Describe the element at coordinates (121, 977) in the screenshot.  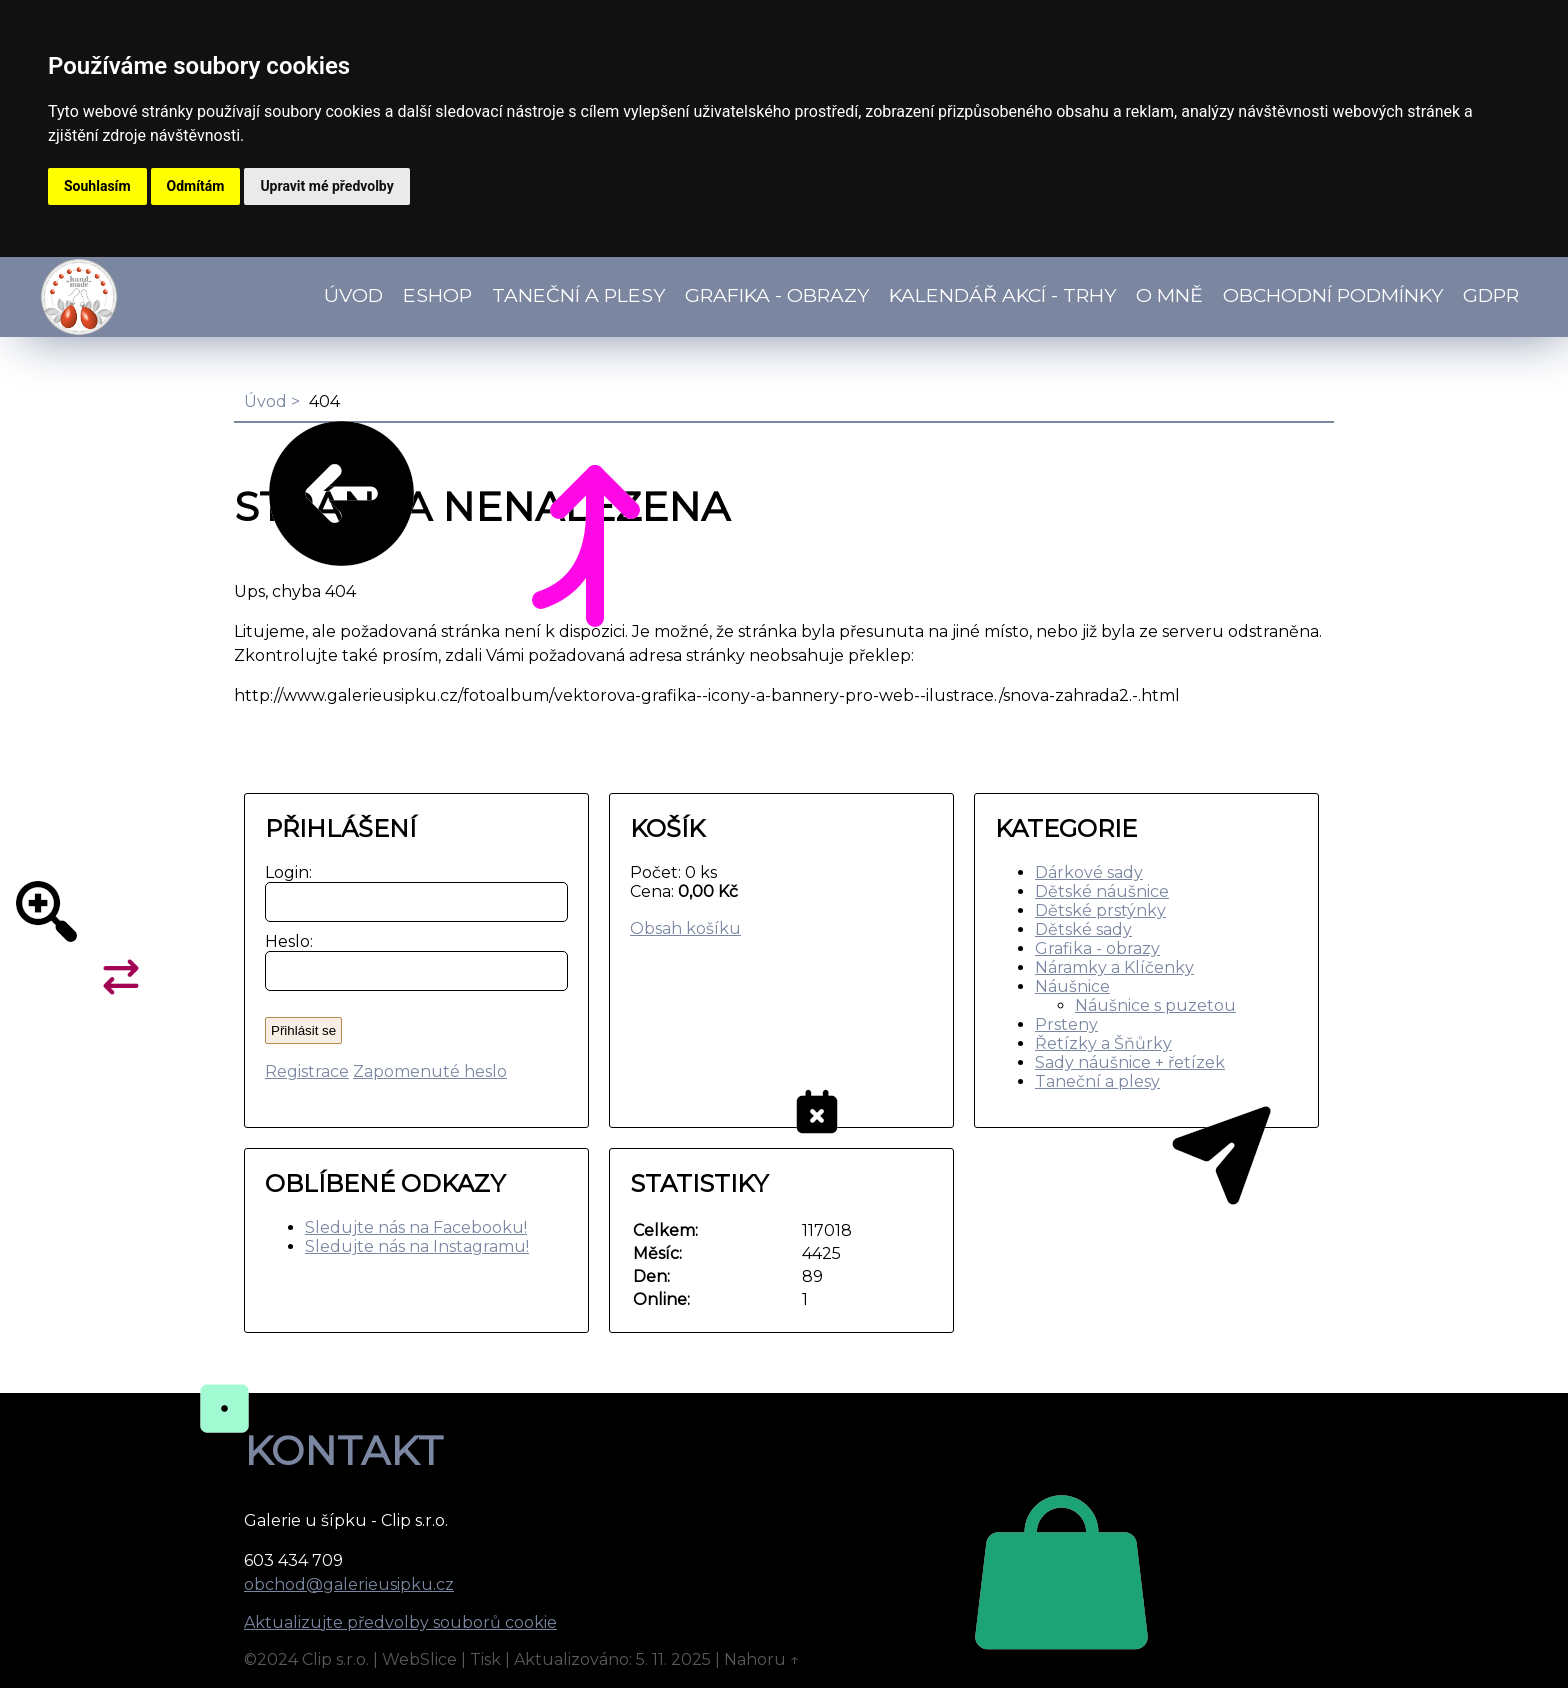
I see `swap or exchange items` at that location.